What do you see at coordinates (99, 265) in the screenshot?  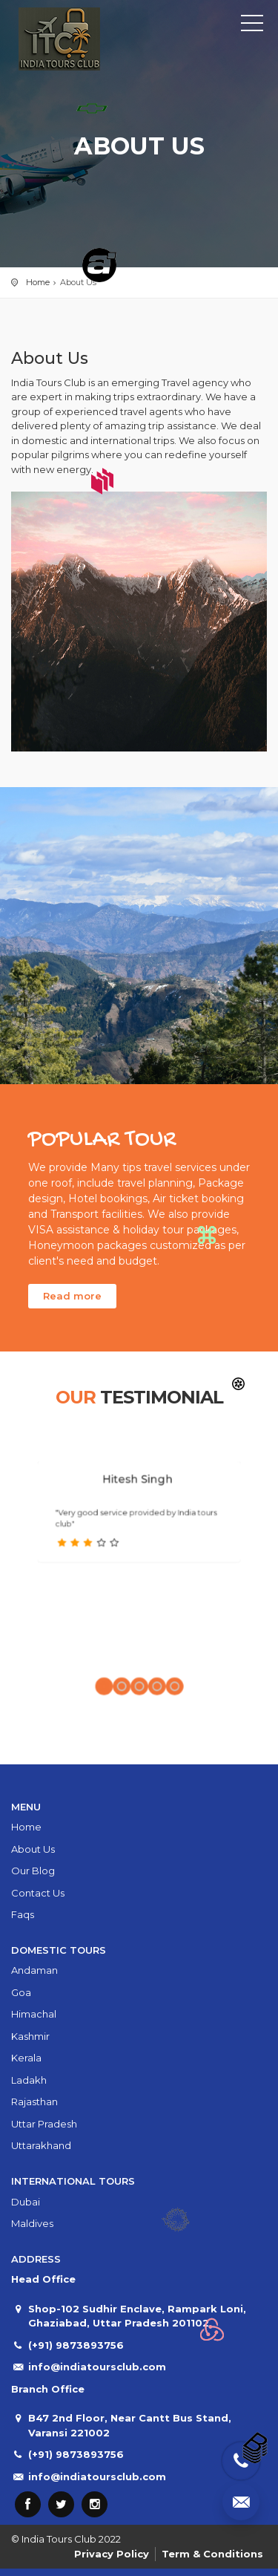 I see `anime.js library logo` at bounding box center [99, 265].